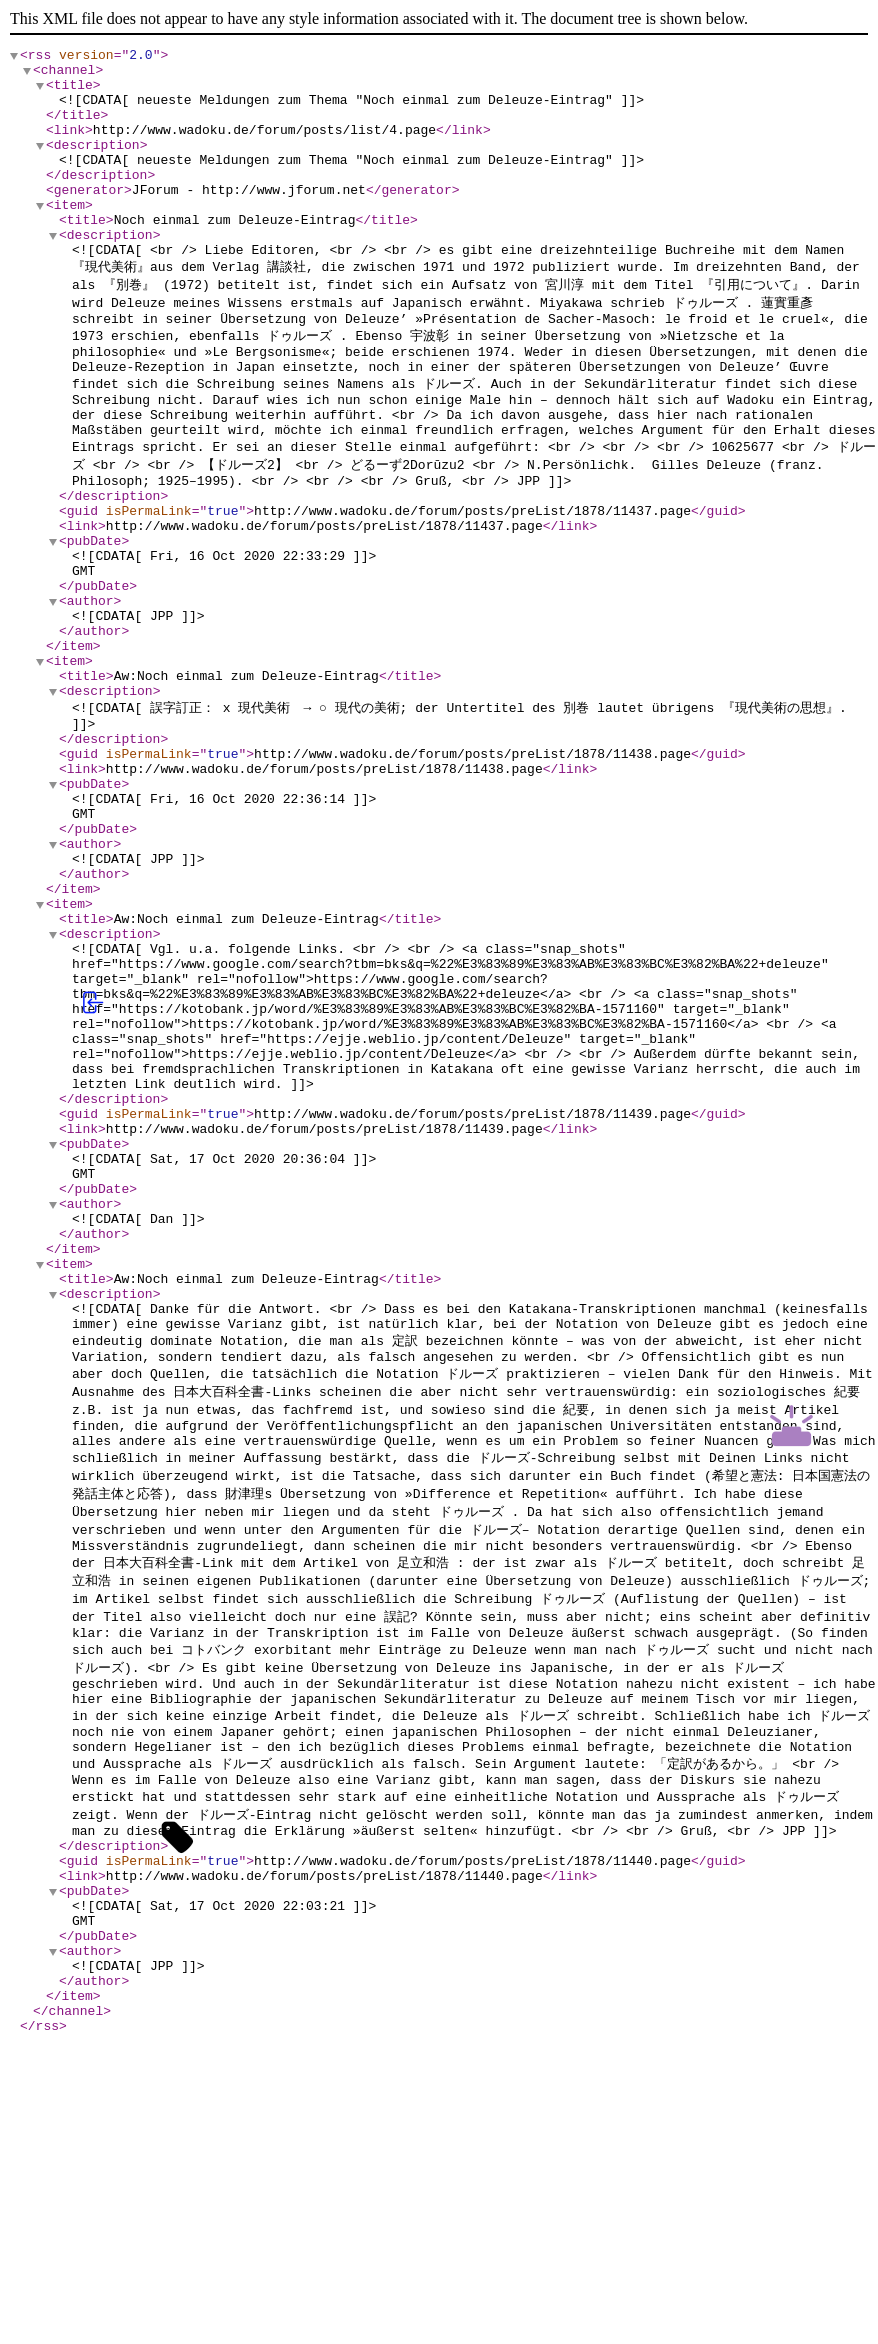 Image resolution: width=878 pixels, height=2344 pixels. What do you see at coordinates (91, 1002) in the screenshot?
I see `log in to your account` at bounding box center [91, 1002].